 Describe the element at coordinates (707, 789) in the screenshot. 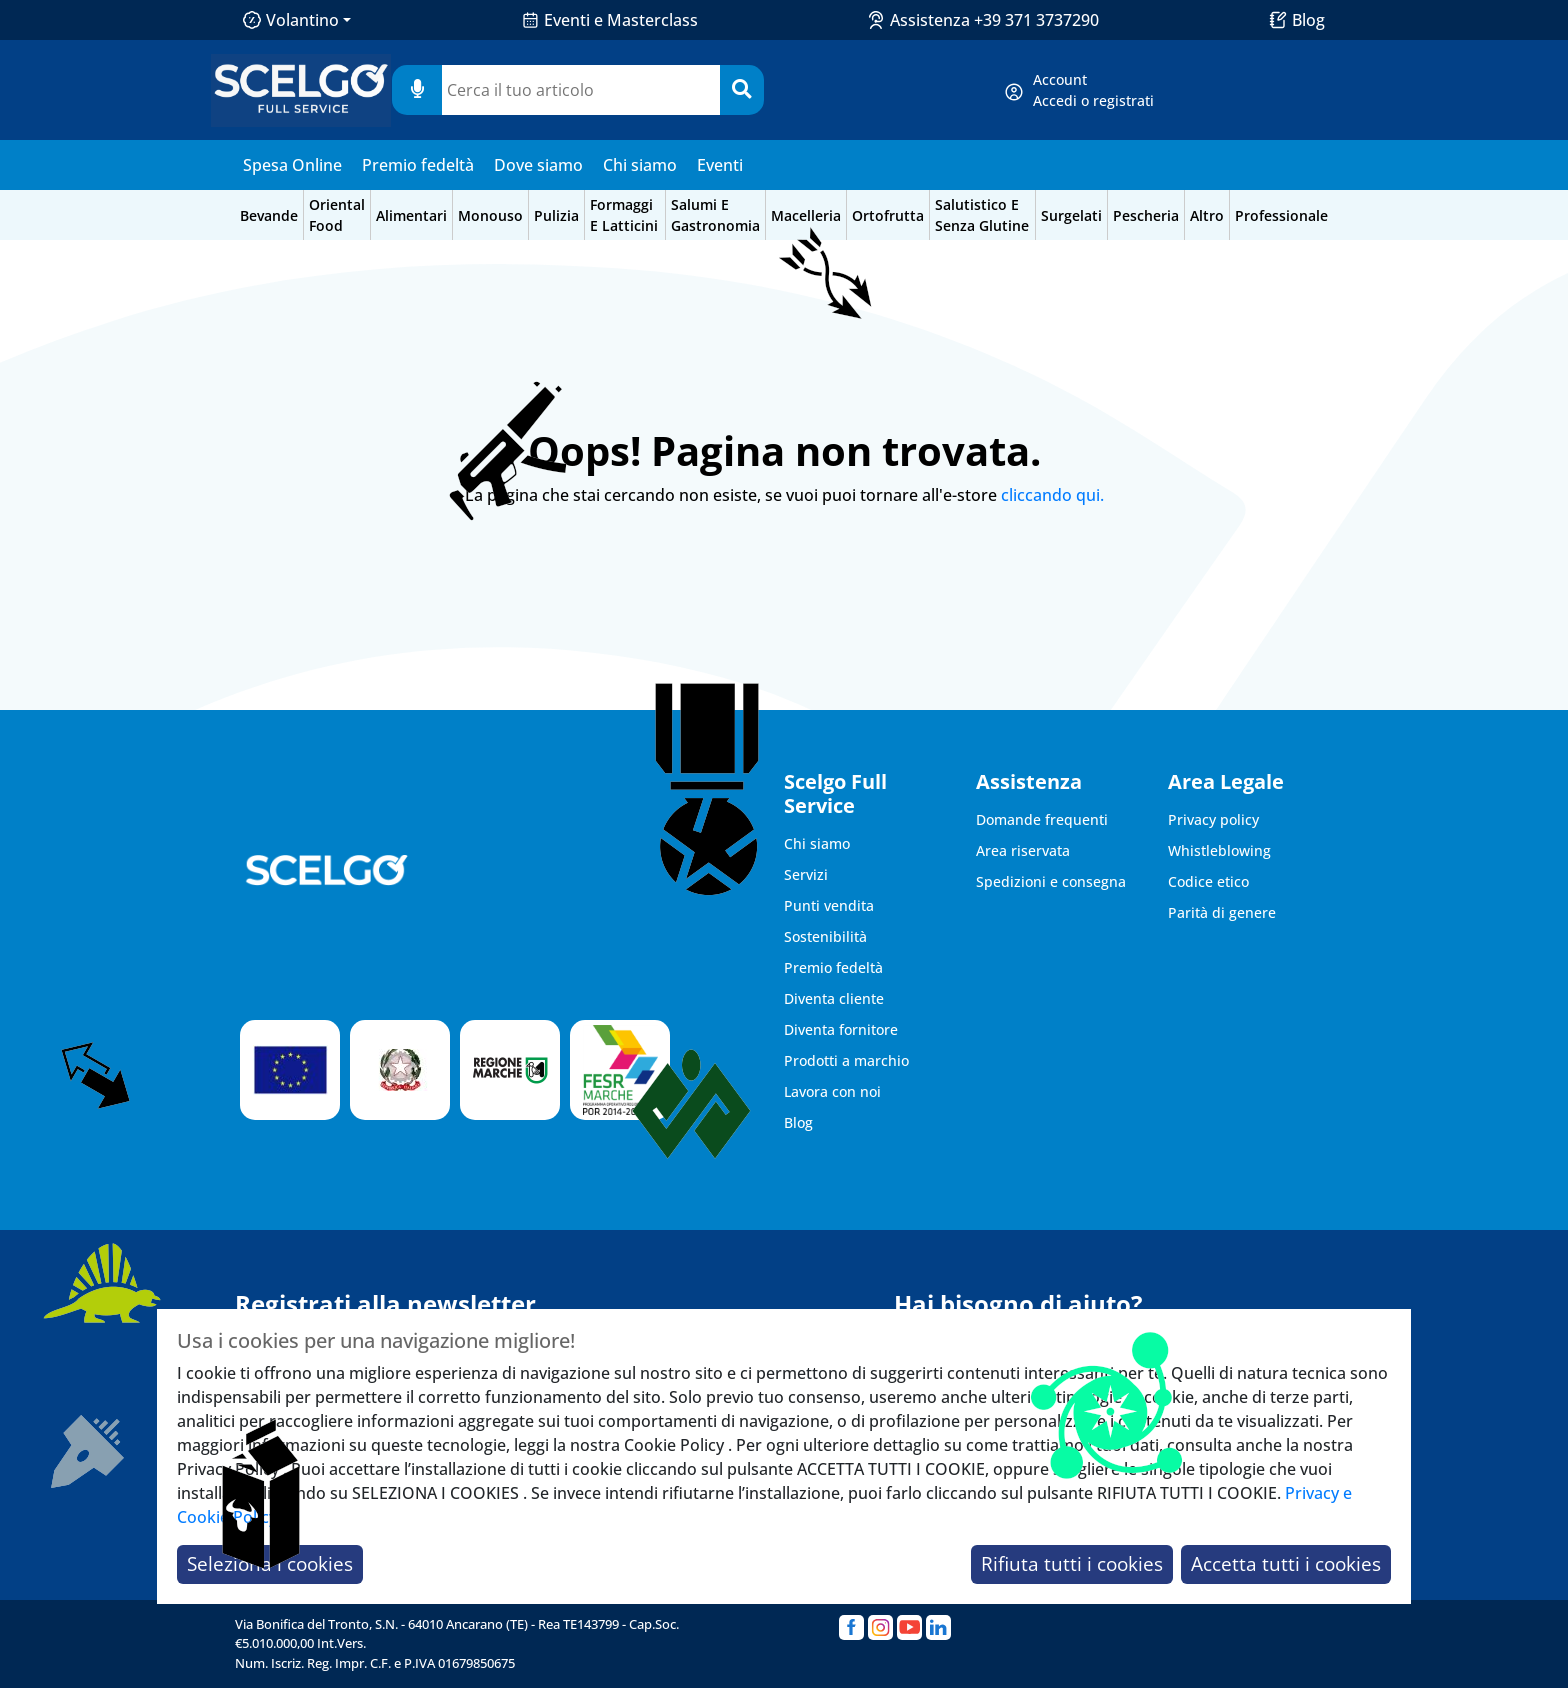

I see `view achievements or awards` at that location.